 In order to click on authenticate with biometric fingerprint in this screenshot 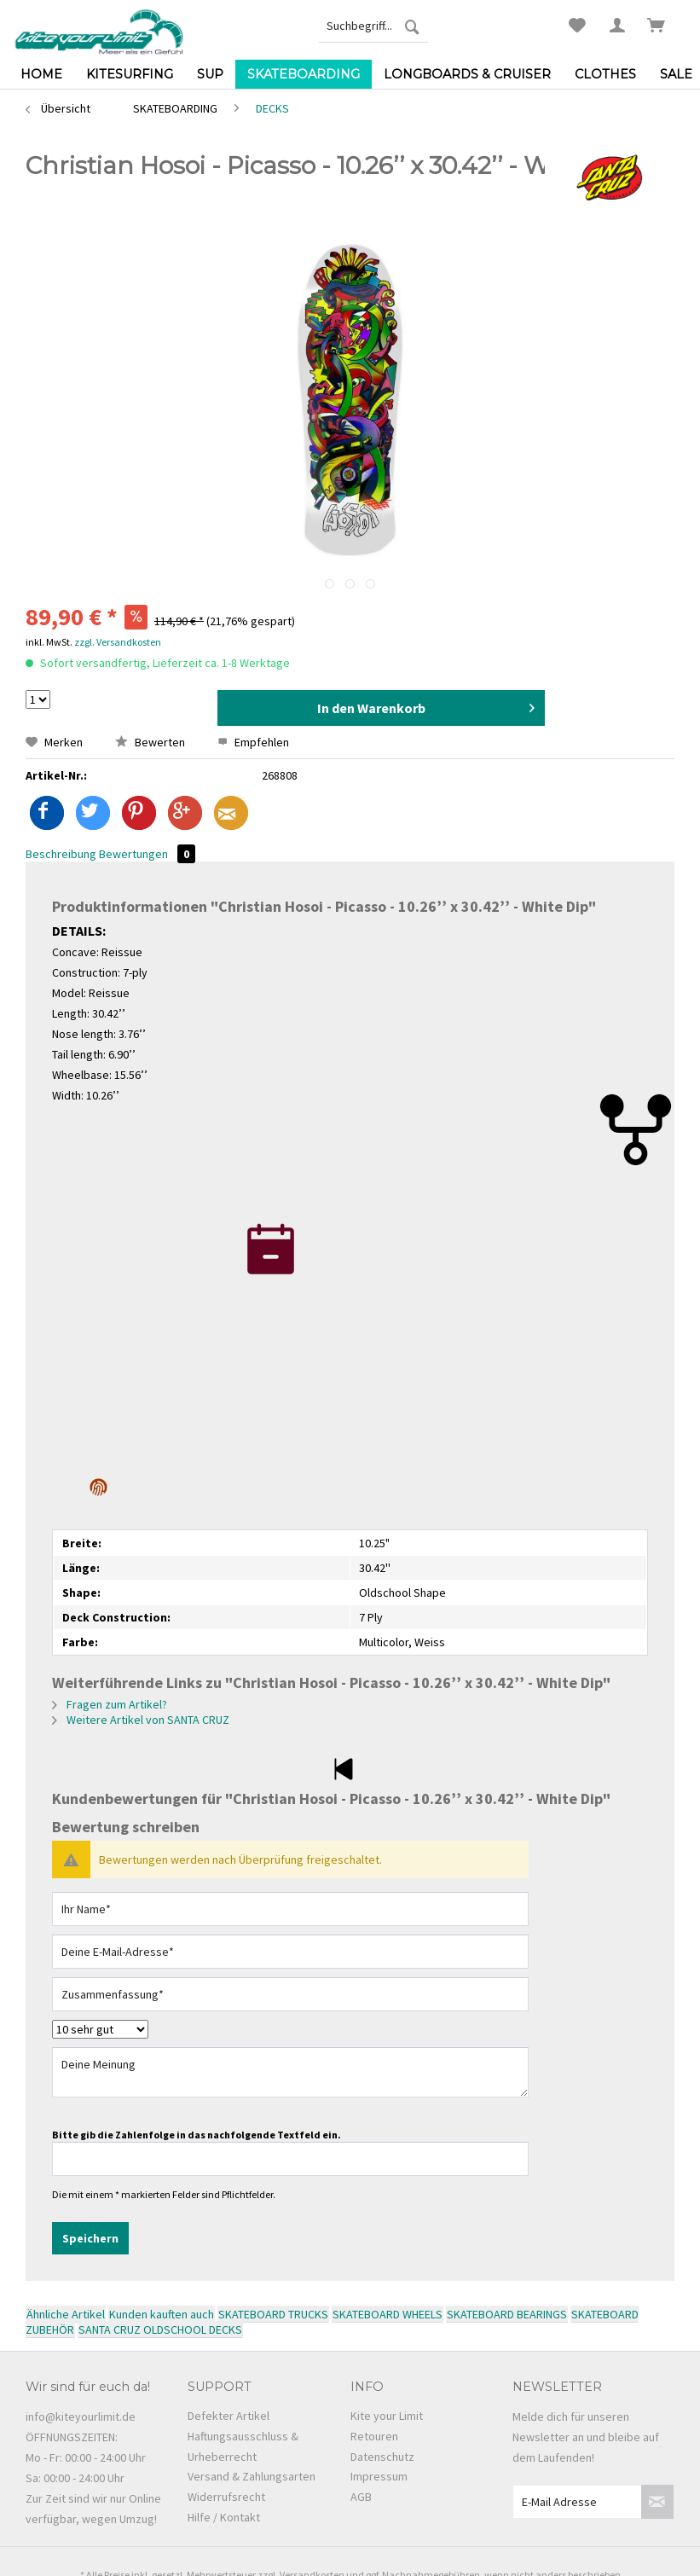, I will do `click(98, 1487)`.